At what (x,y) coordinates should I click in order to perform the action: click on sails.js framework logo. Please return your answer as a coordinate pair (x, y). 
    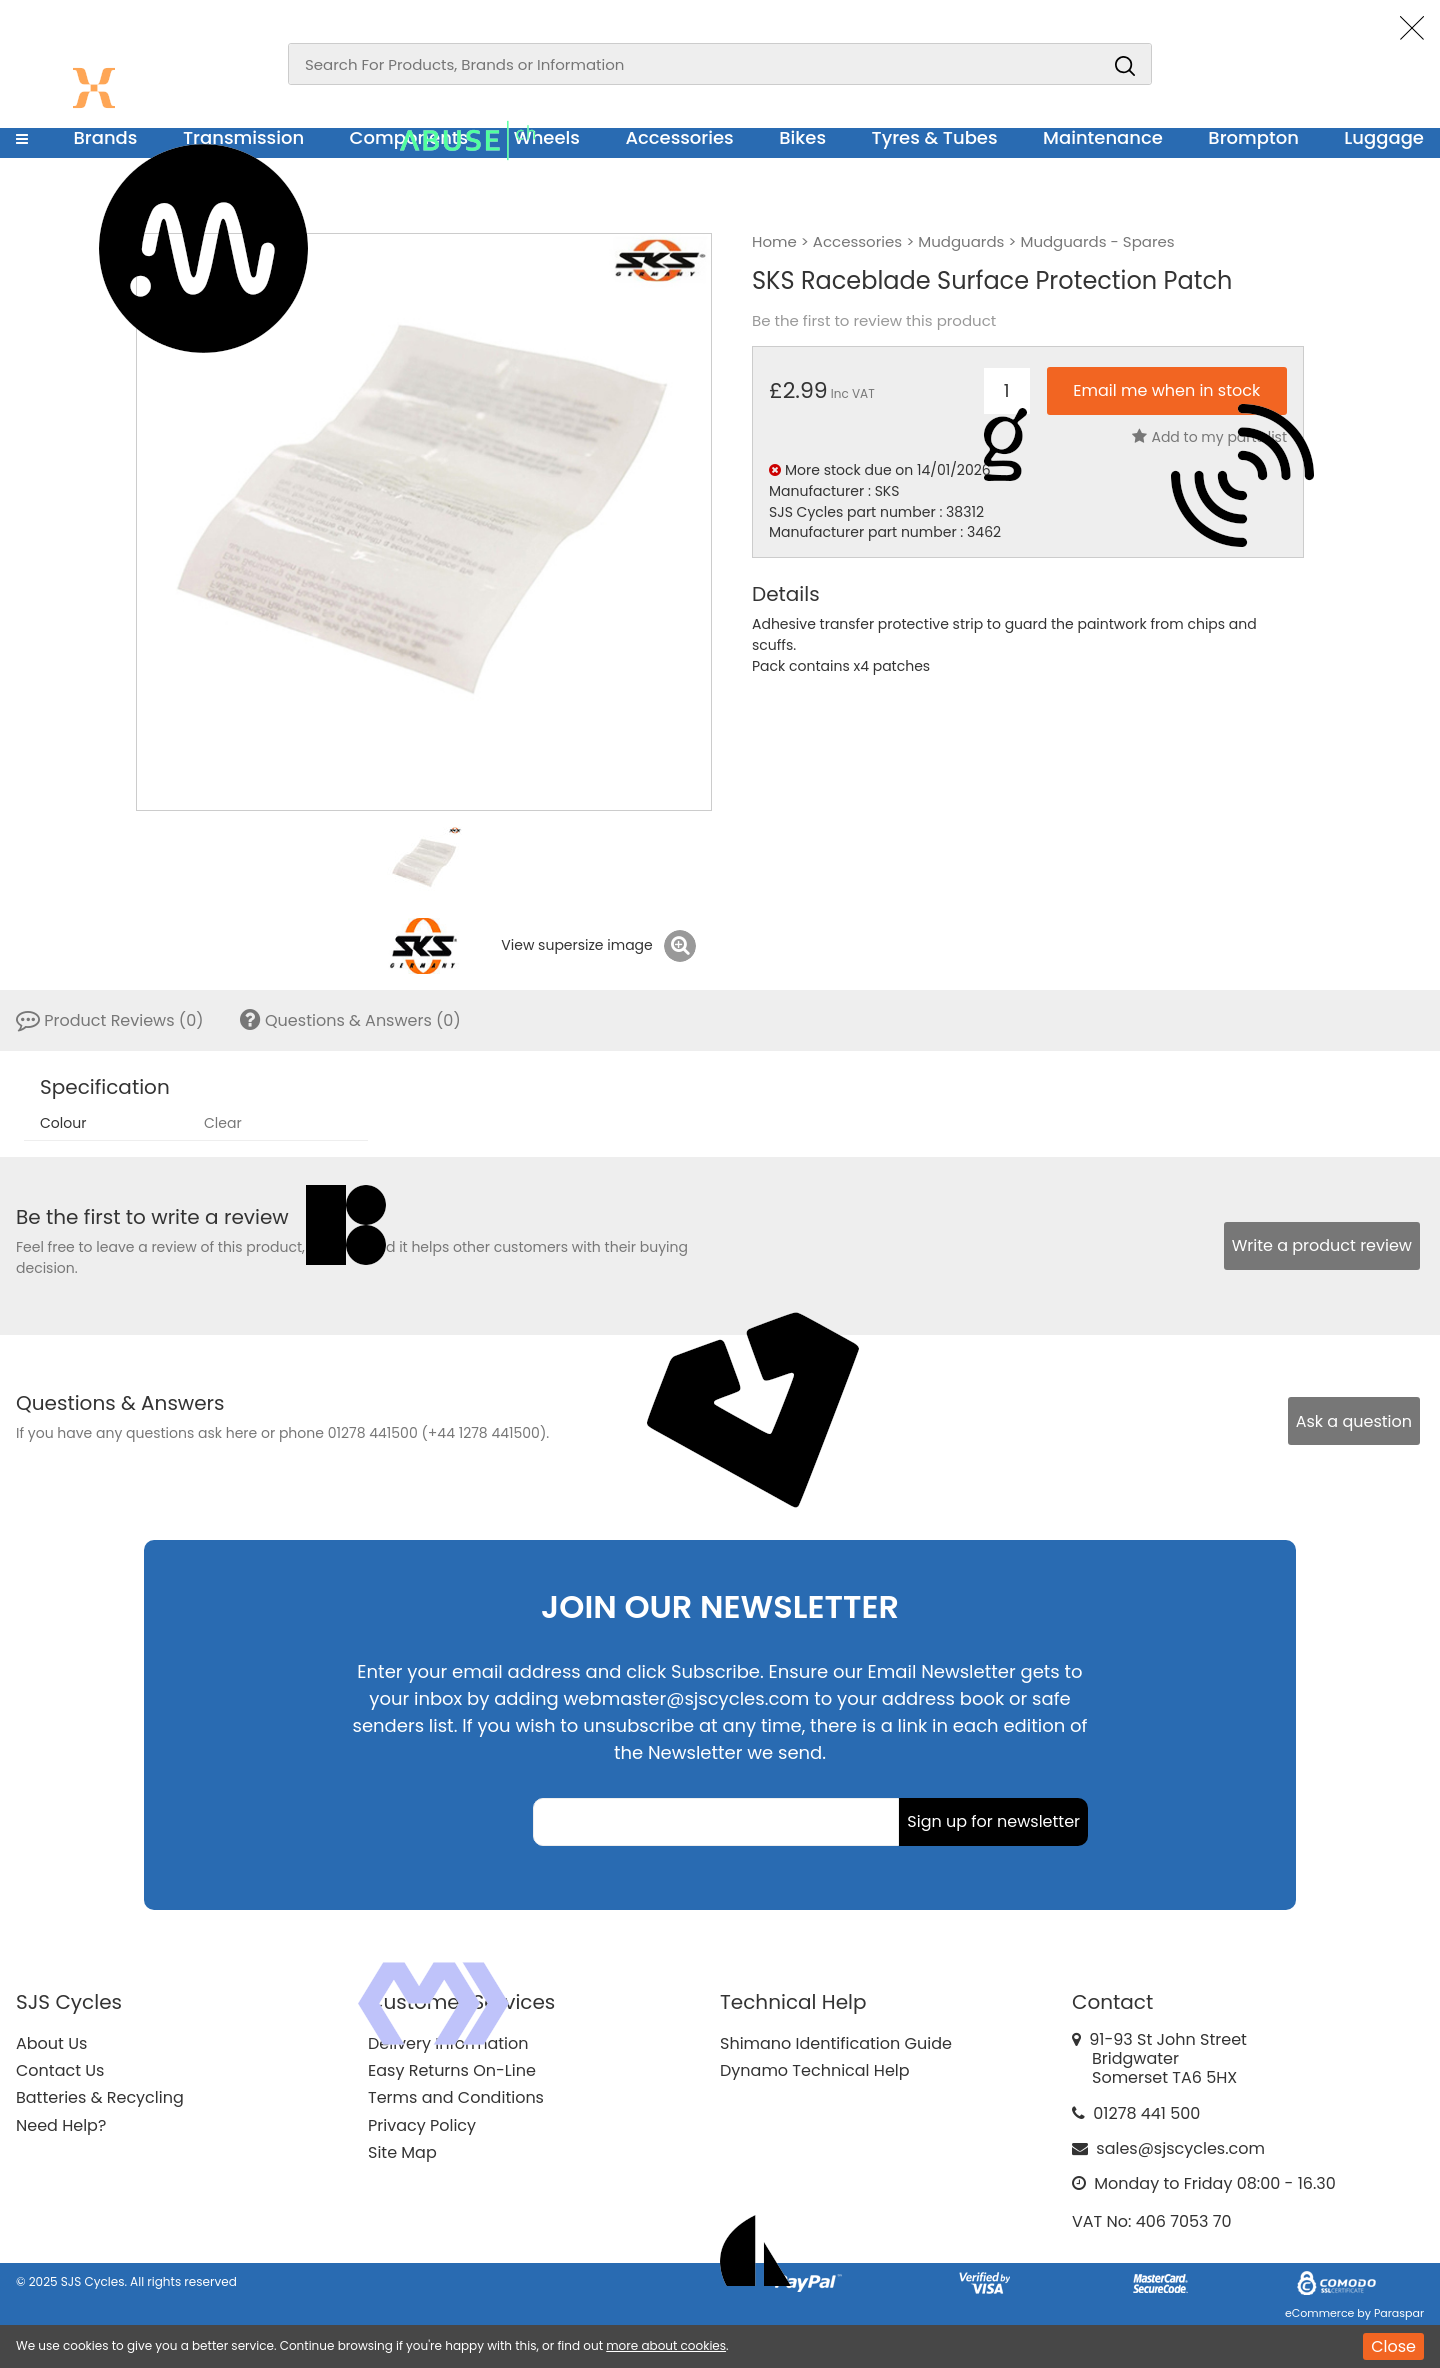
    Looking at the image, I should click on (755, 2250).